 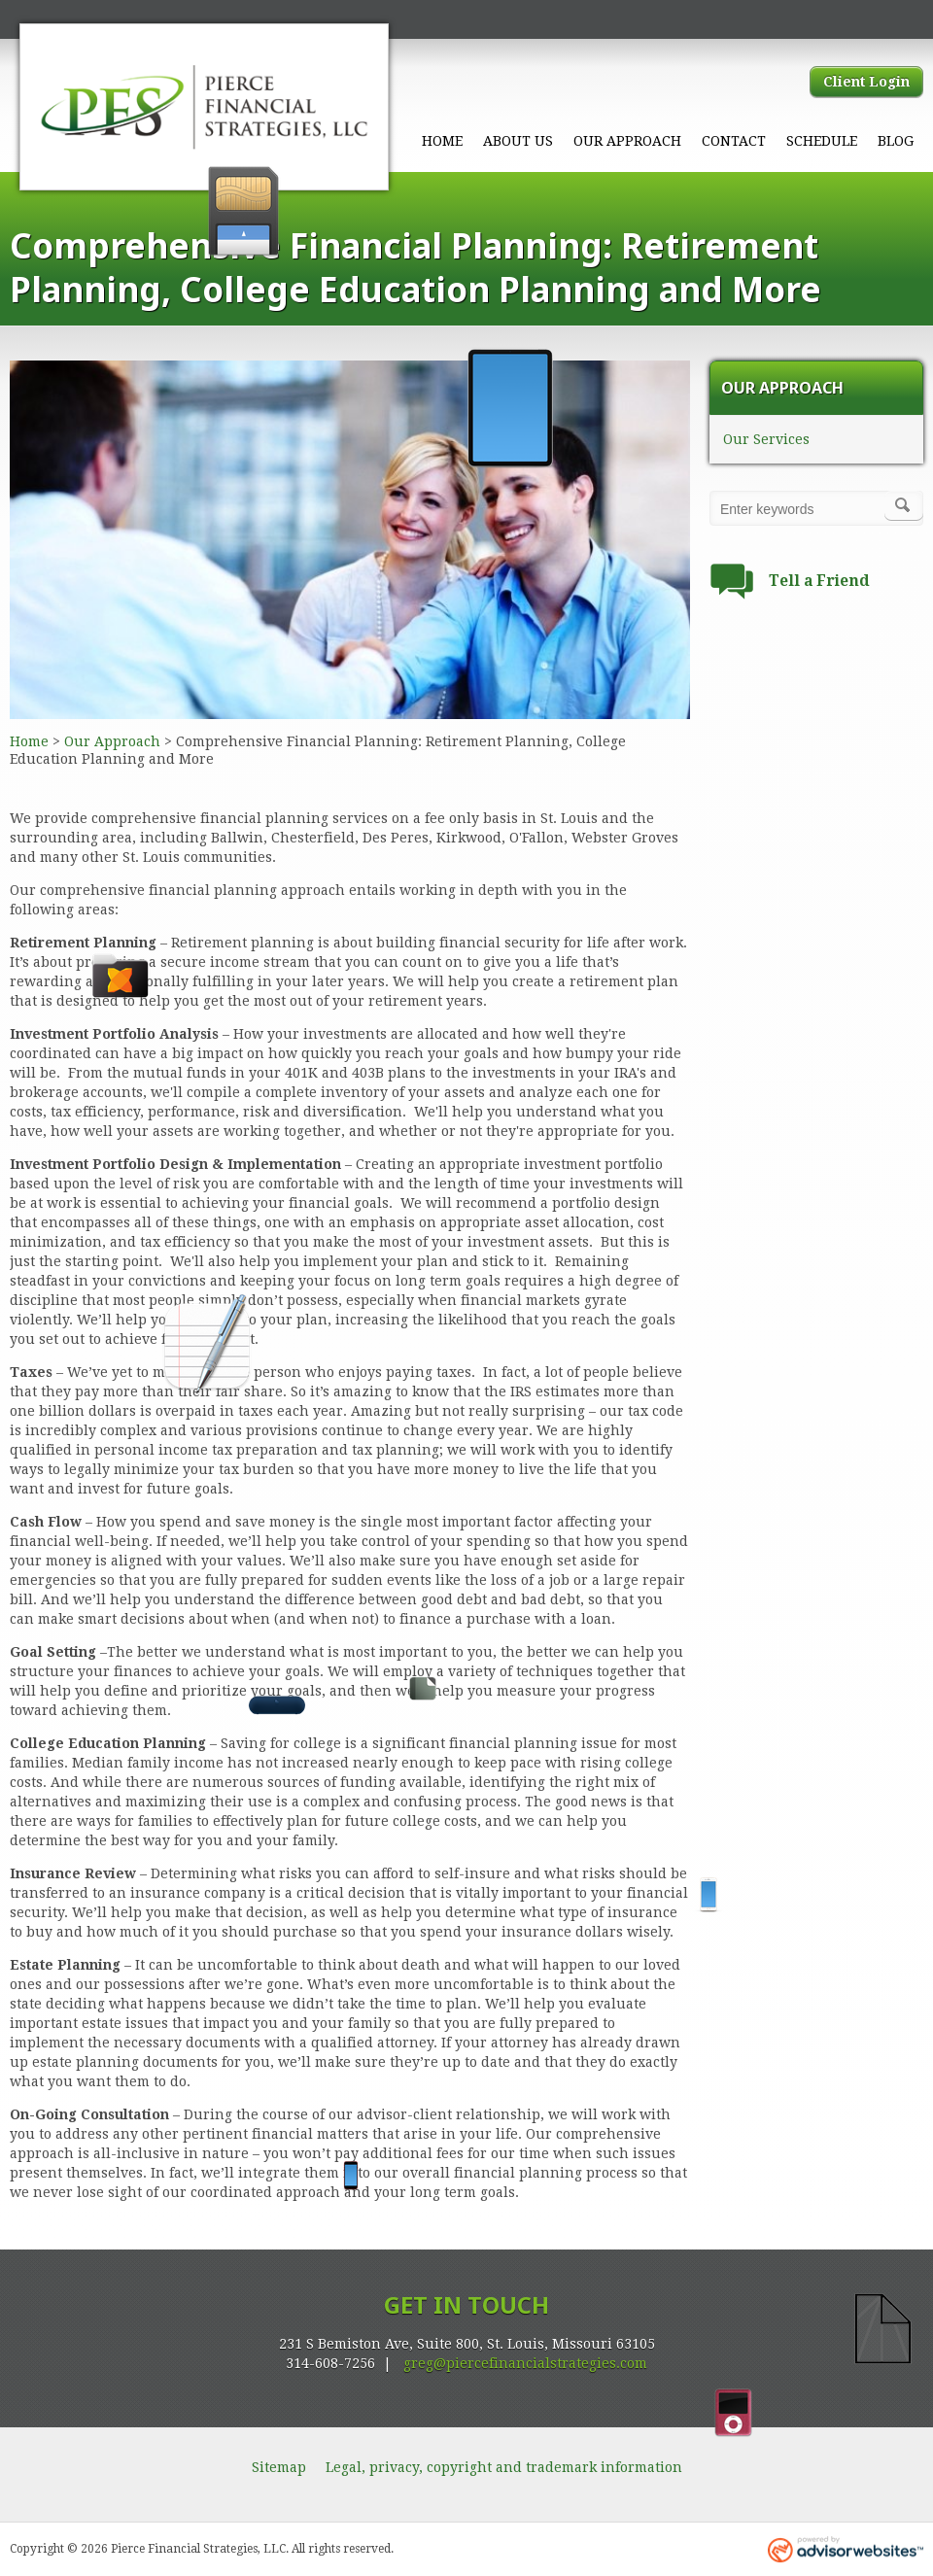 What do you see at coordinates (351, 2176) in the screenshot?
I see `iPhone 8 Plus device icon in red/product red color` at bounding box center [351, 2176].